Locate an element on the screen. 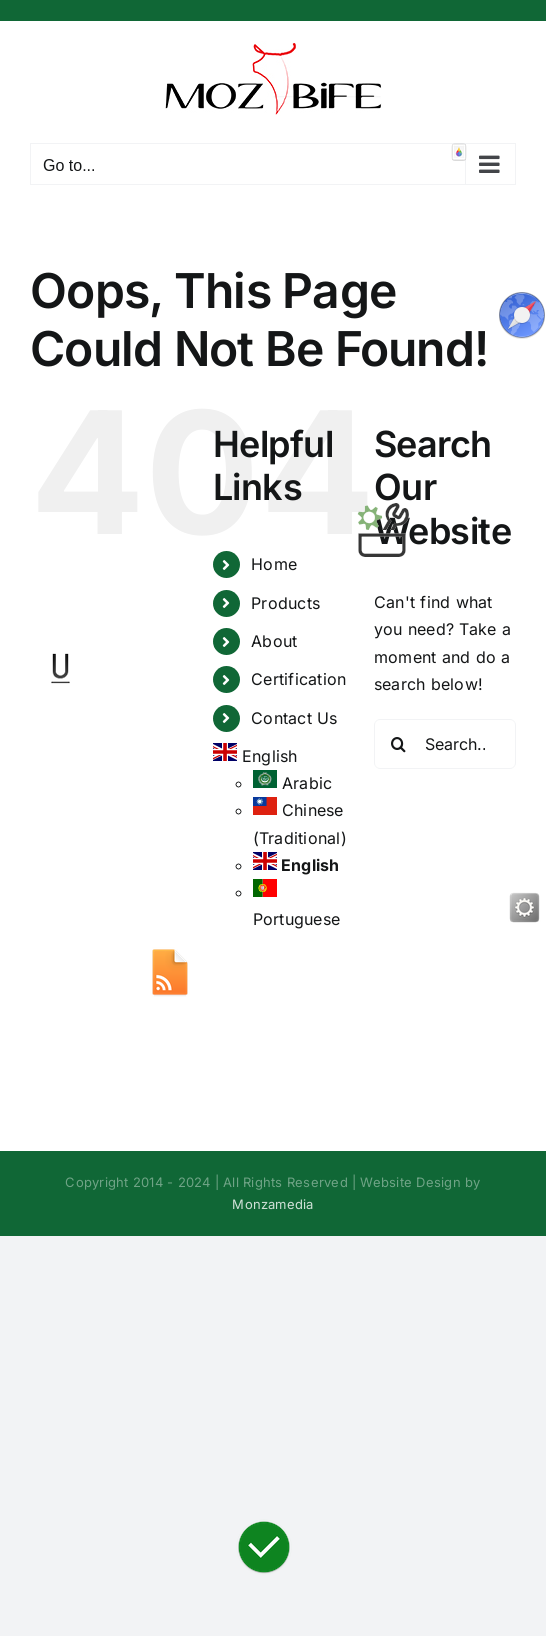 This screenshot has width=546, height=1636. open the web browser application is located at coordinates (522, 315).